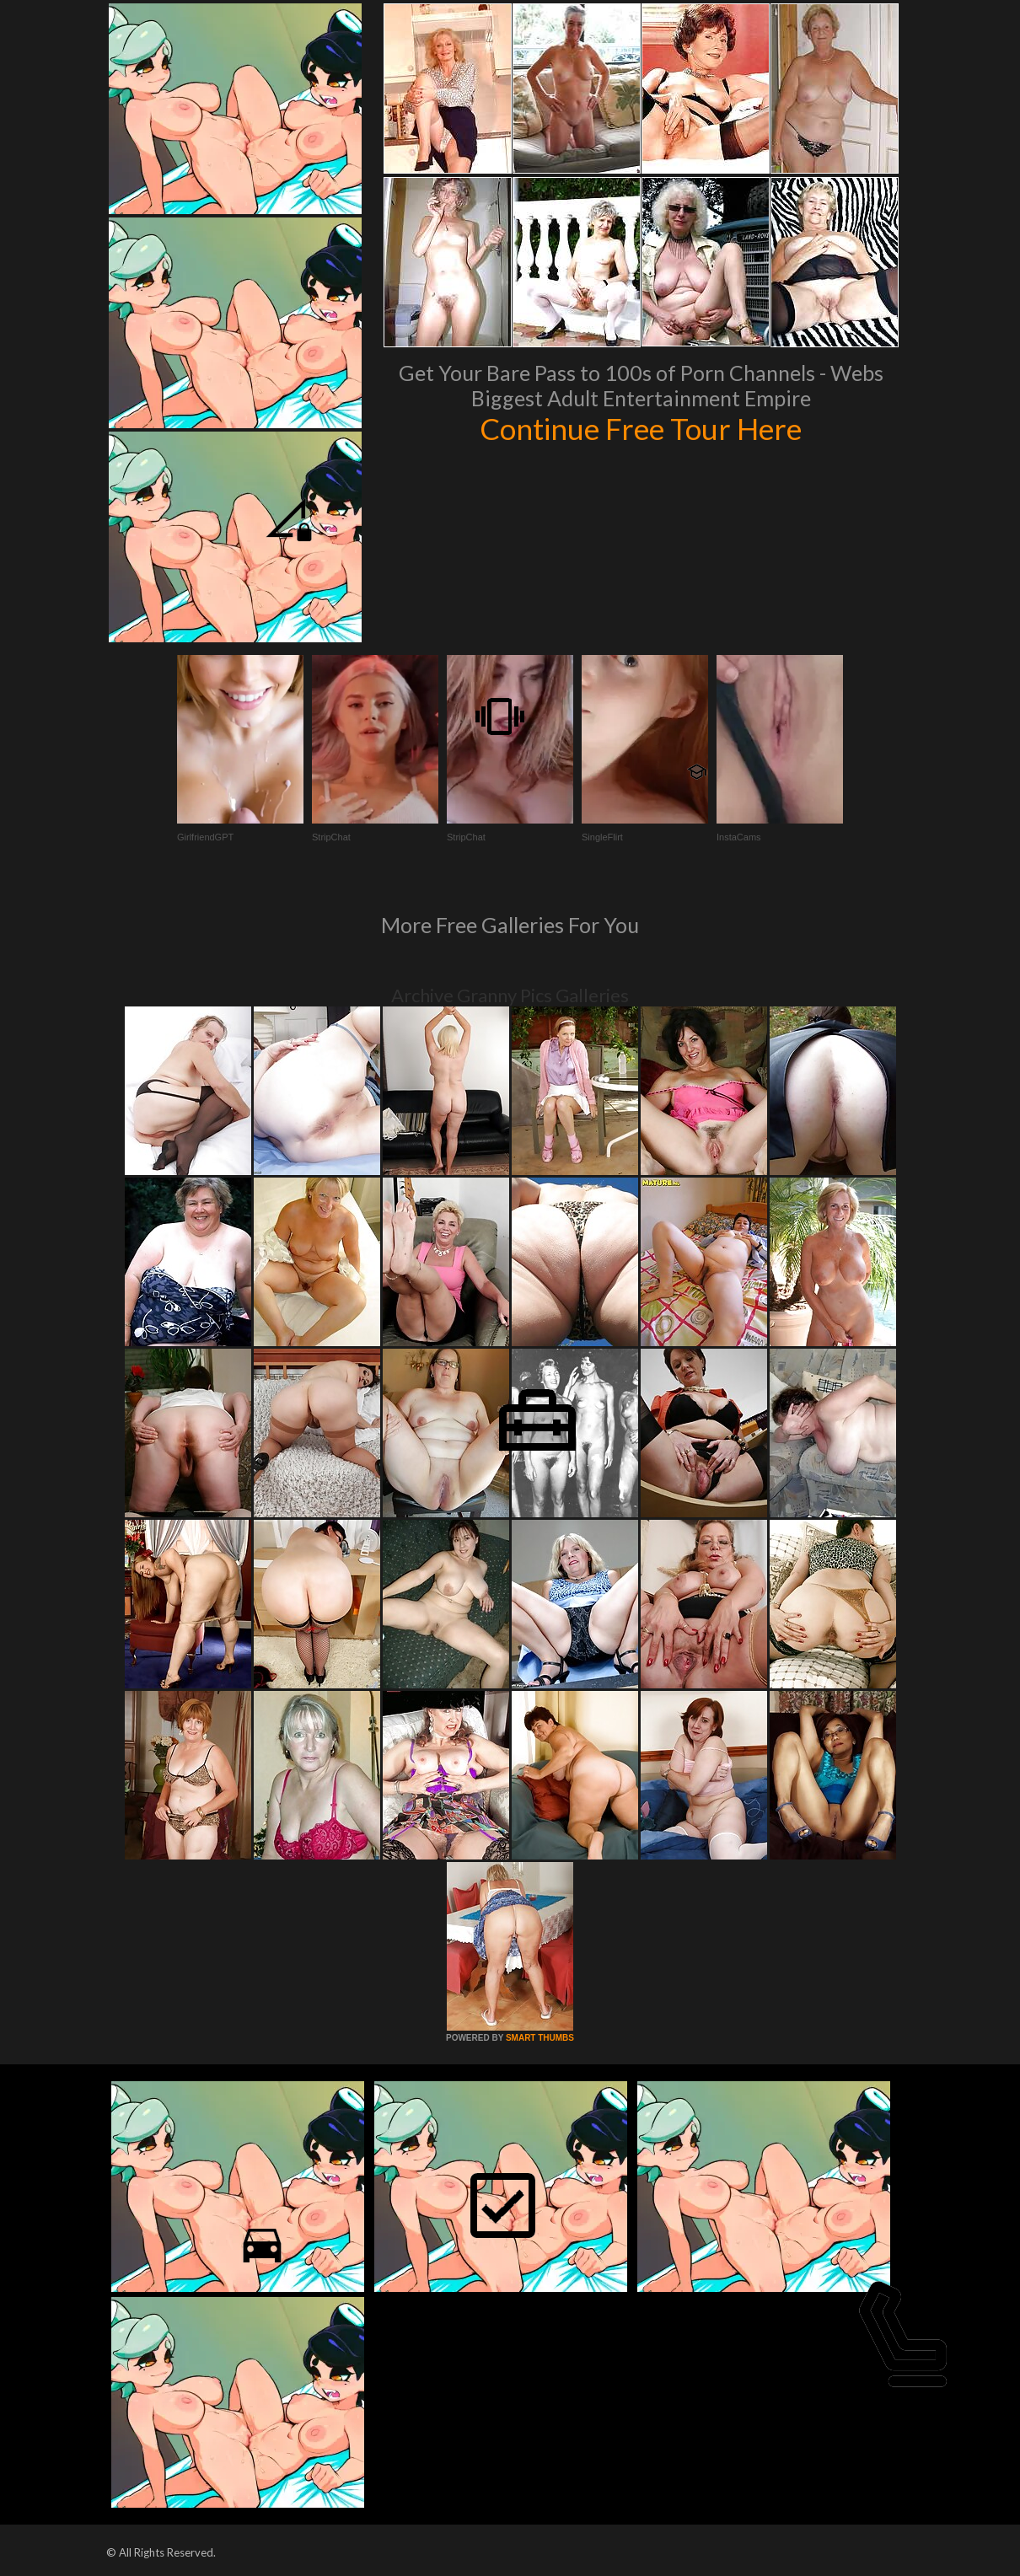  Describe the element at coordinates (502, 2205) in the screenshot. I see `select or confirm an option` at that location.